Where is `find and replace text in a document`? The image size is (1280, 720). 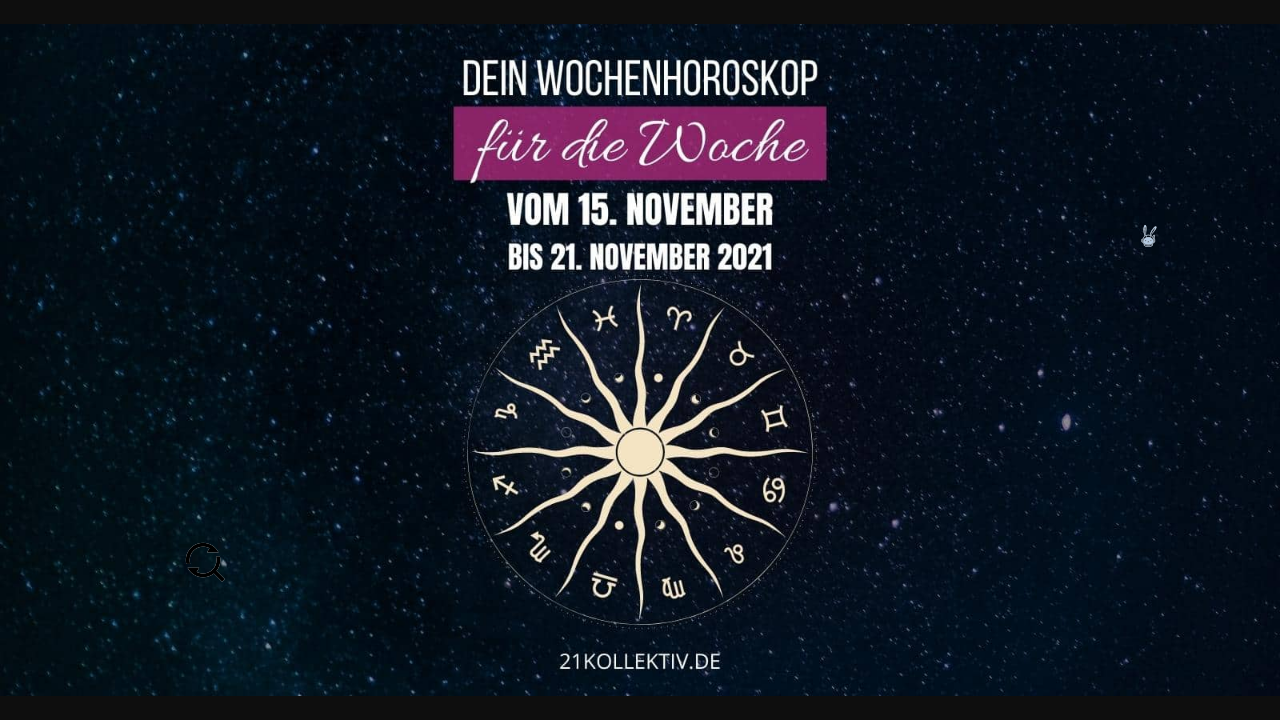
find and replace text in a document is located at coordinates (205, 562).